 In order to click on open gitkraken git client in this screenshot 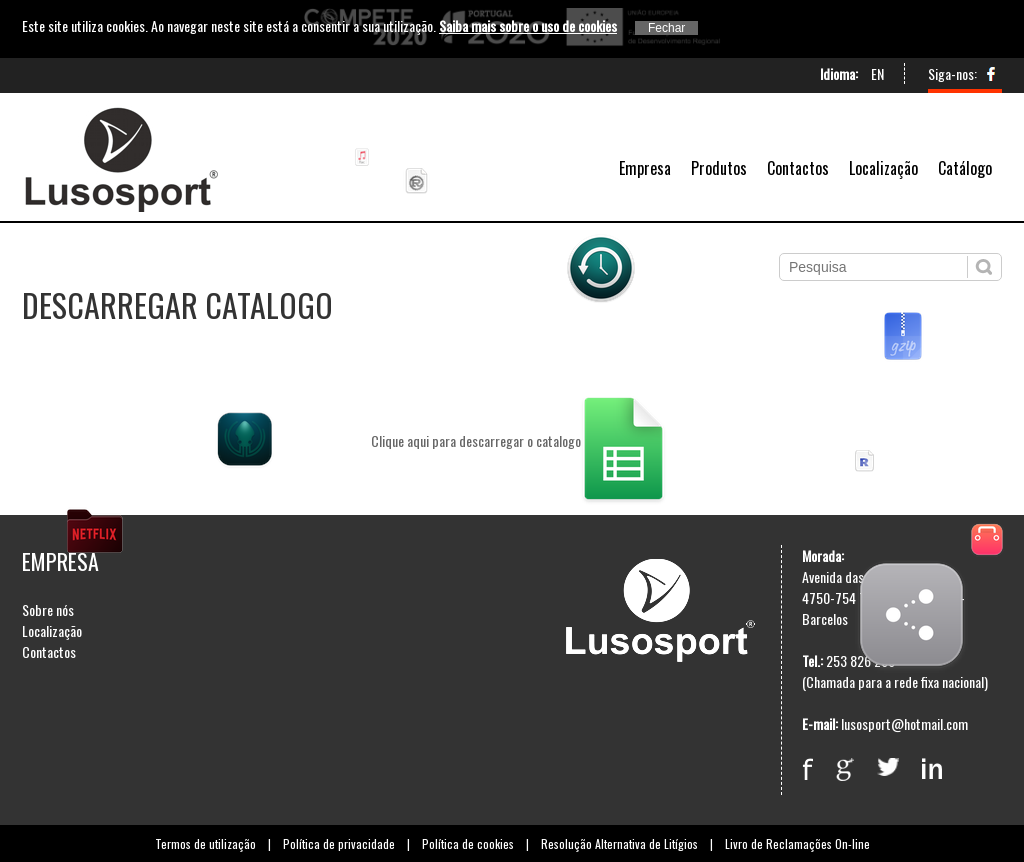, I will do `click(245, 439)`.